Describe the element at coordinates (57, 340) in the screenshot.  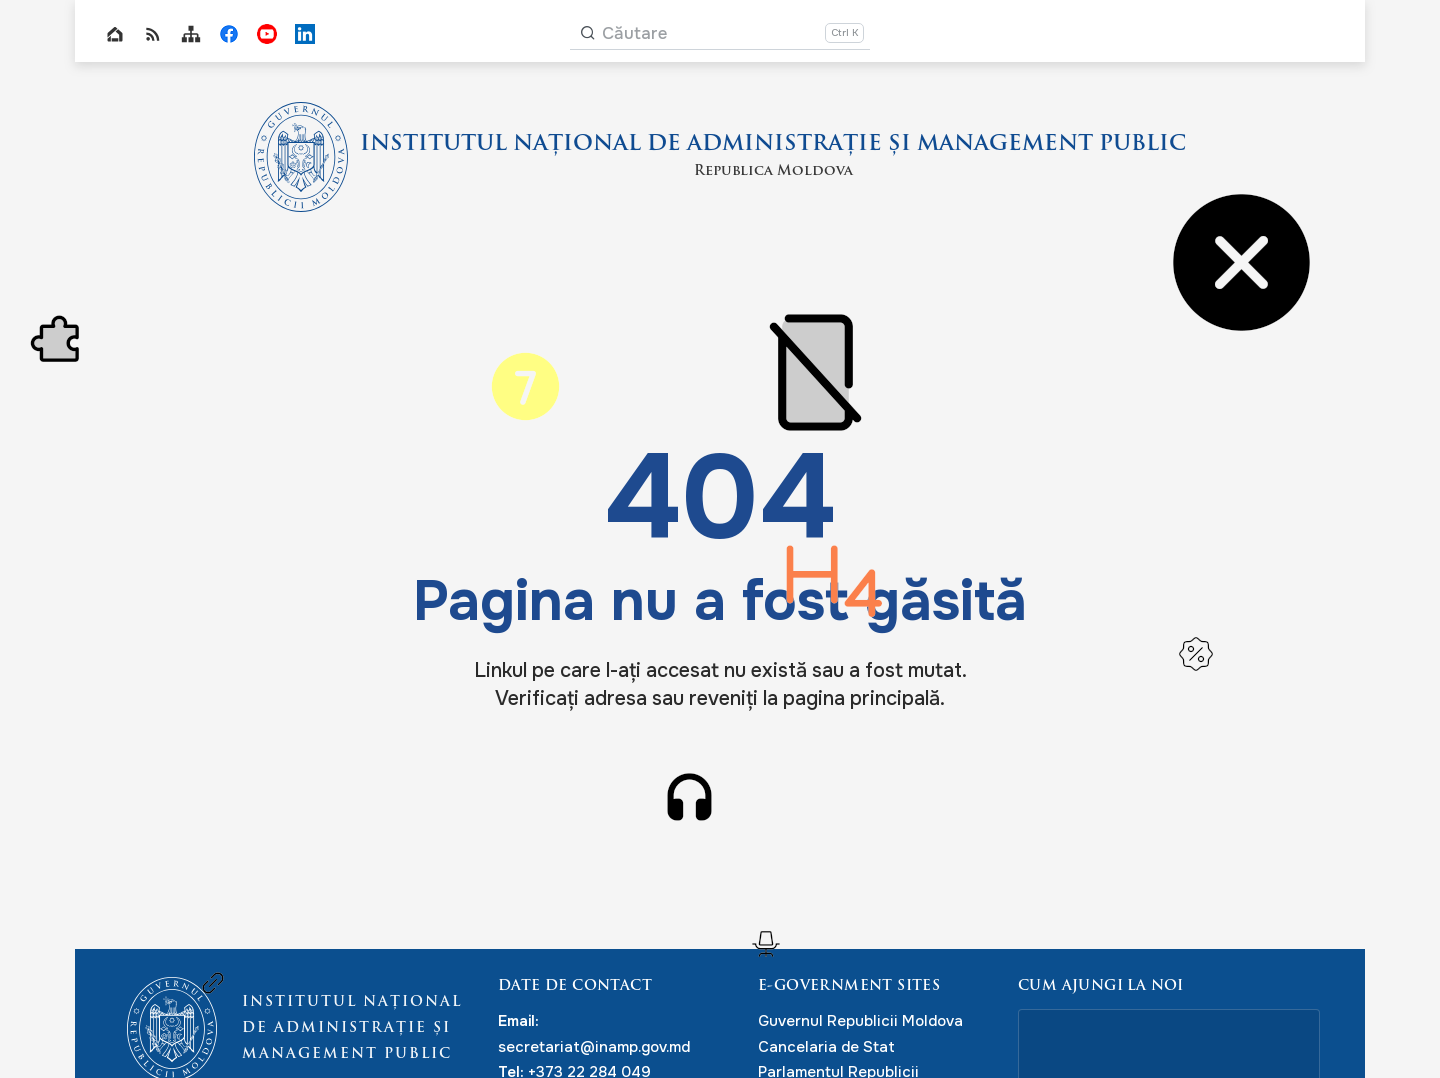
I see `access plugins or extensions` at that location.